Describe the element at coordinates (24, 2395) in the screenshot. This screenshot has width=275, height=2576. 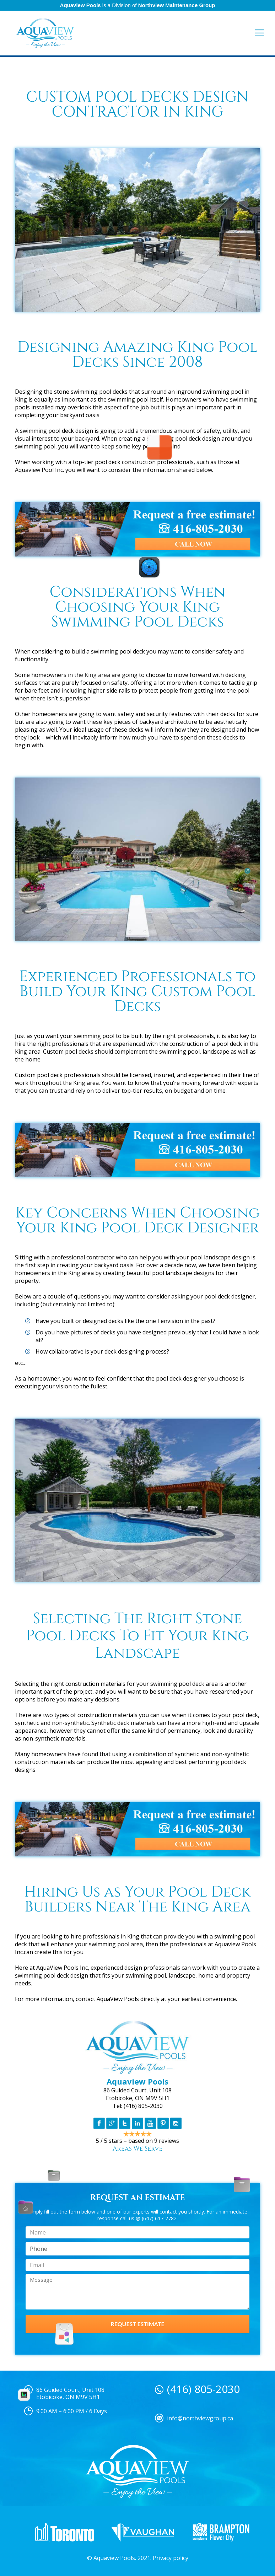
I see `open carla audio plugin host control panel` at that location.